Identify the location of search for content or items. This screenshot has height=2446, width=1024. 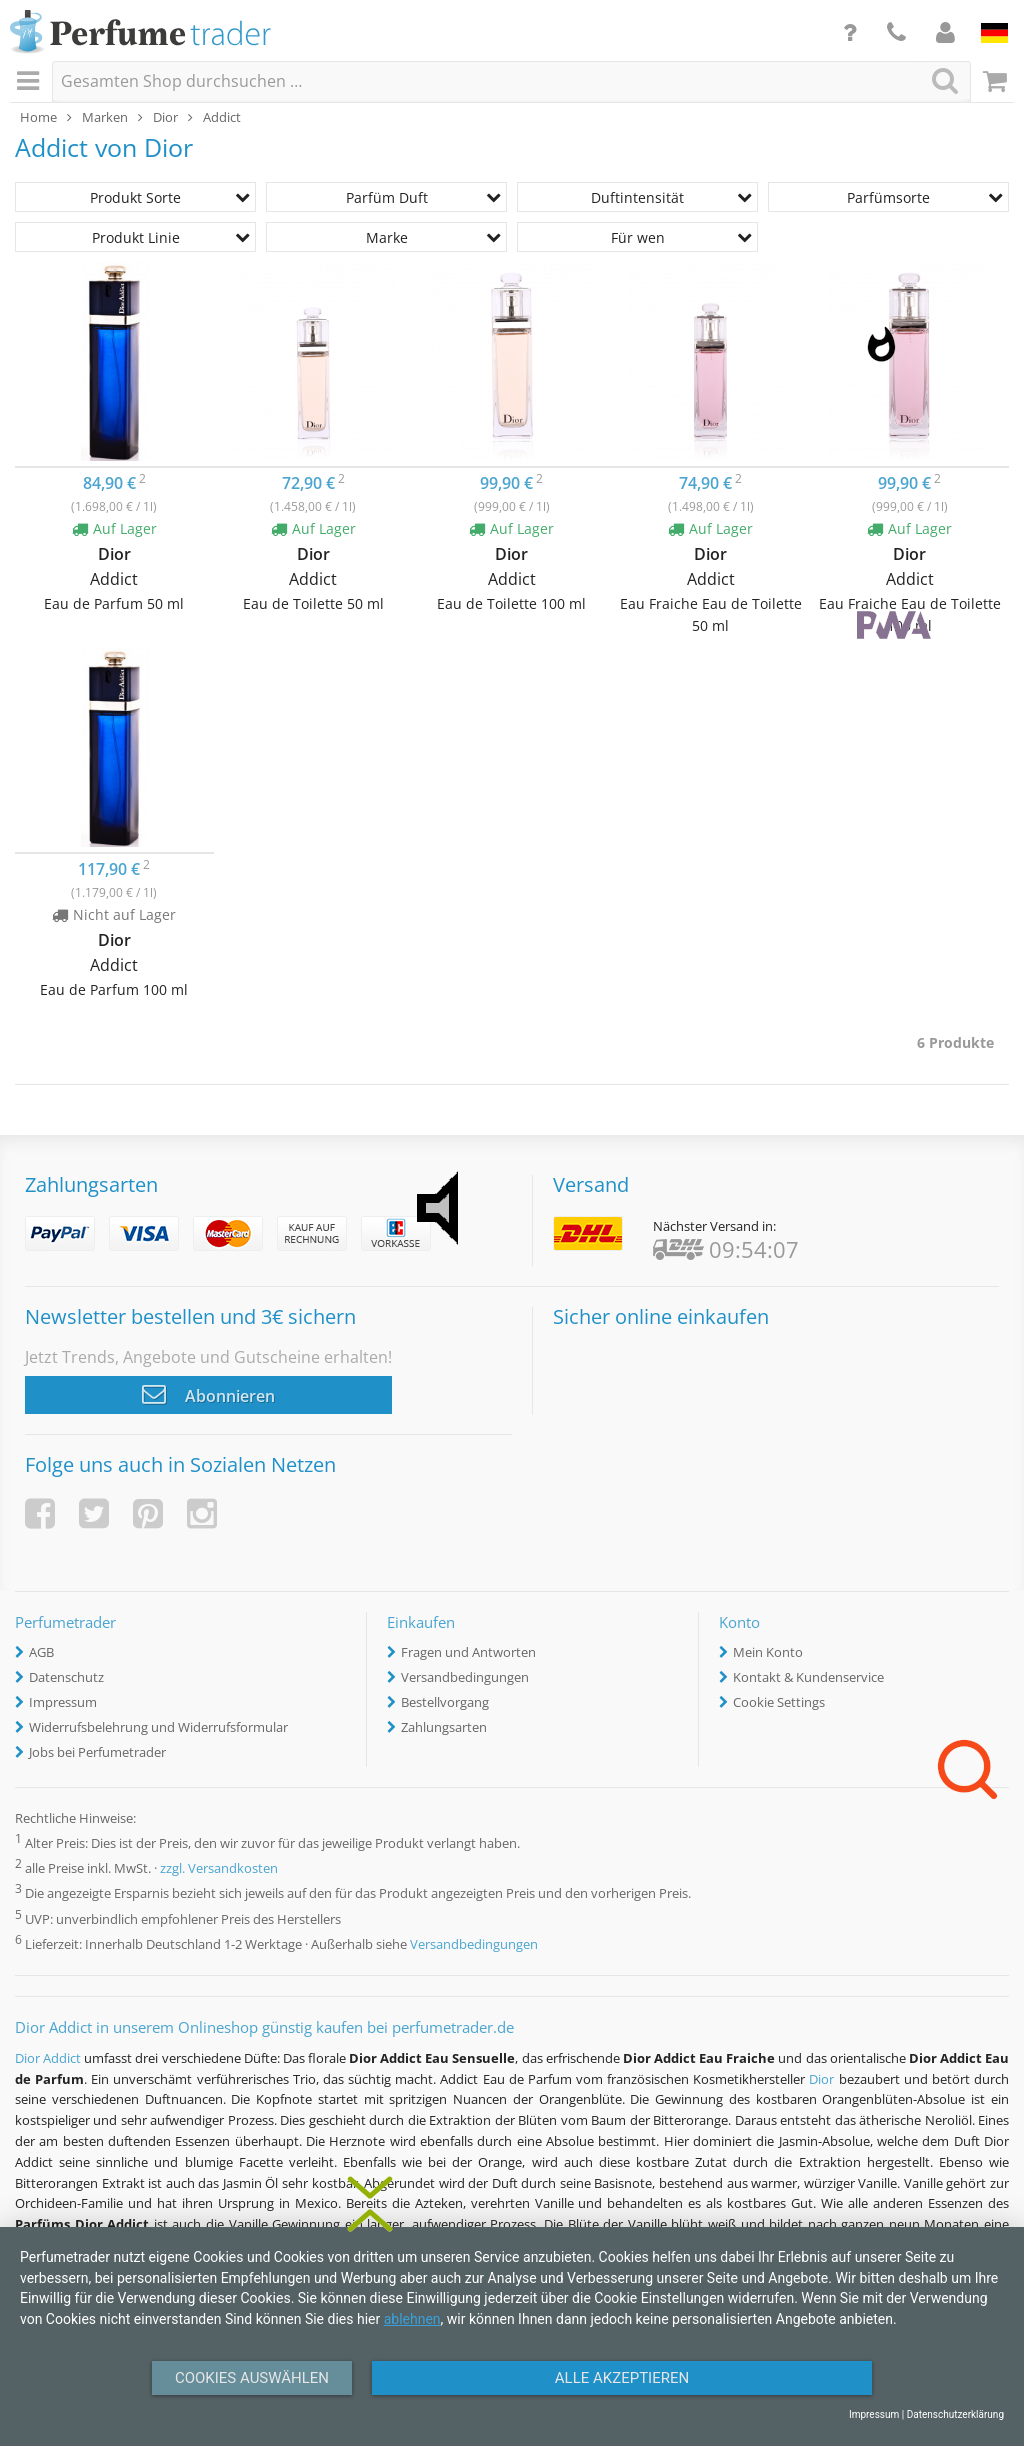
(967, 1769).